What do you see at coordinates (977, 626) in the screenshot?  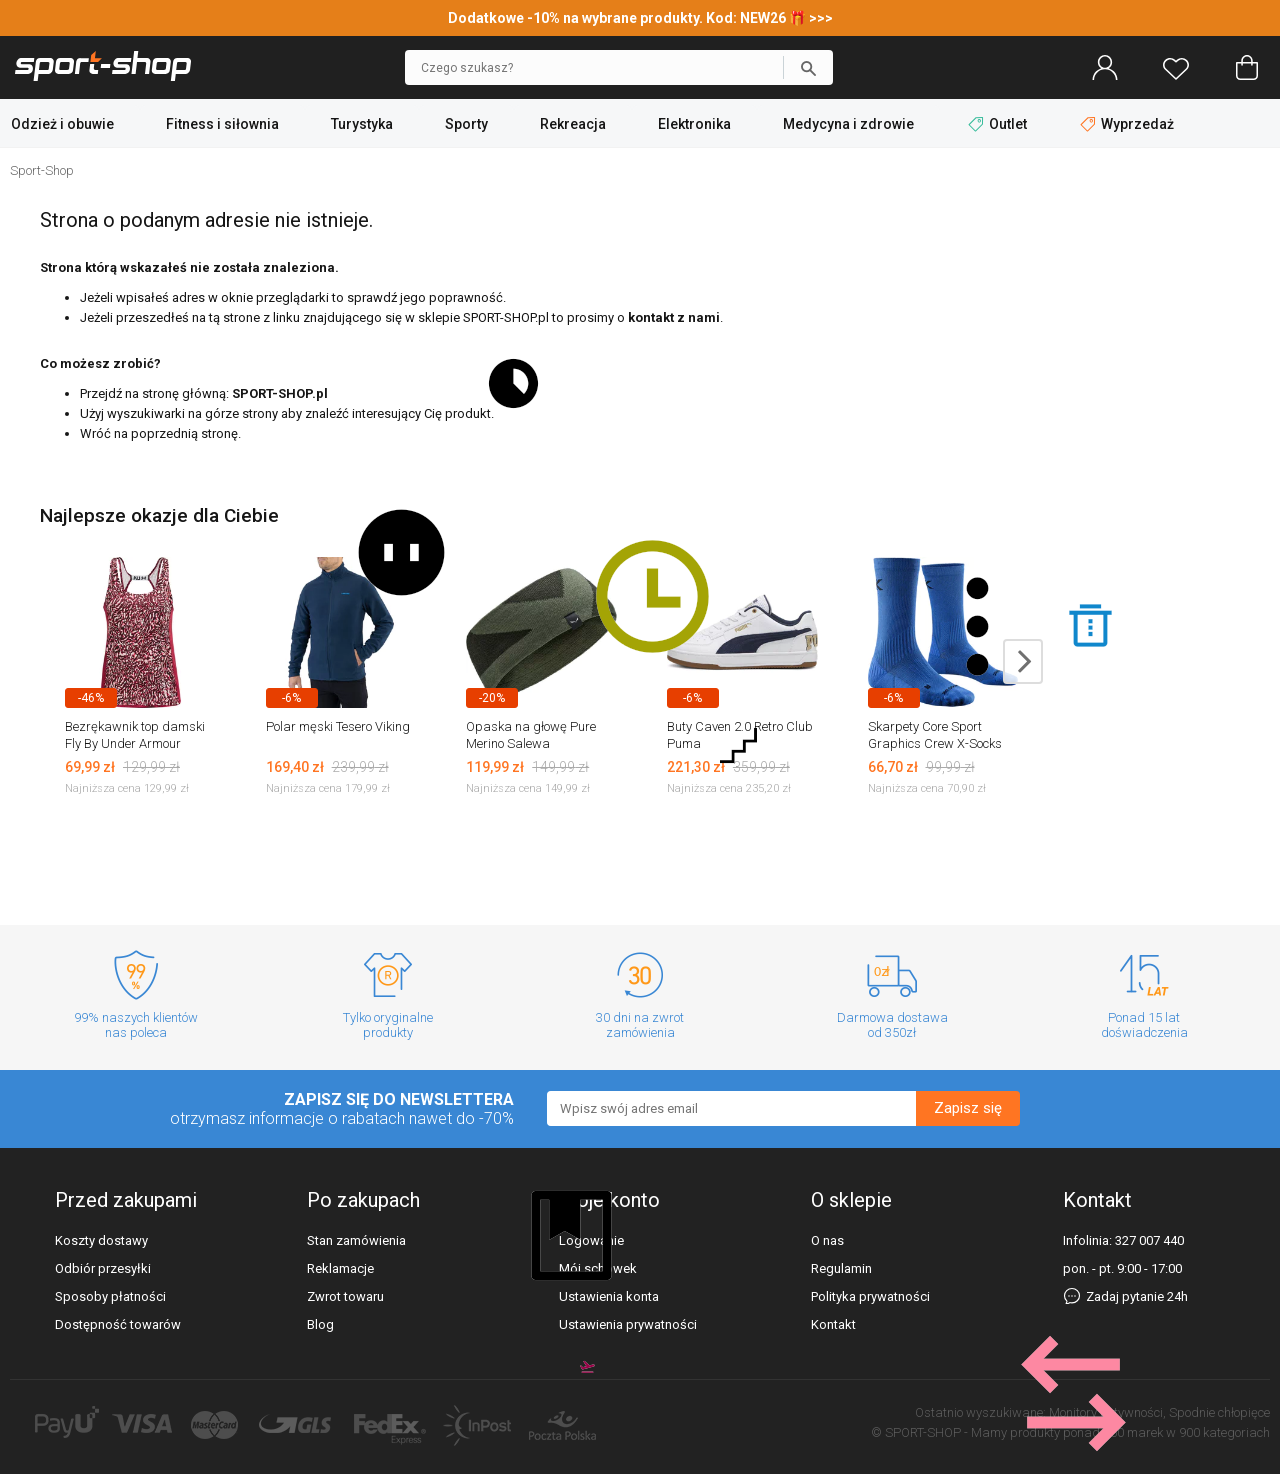 I see `open more options menu` at bounding box center [977, 626].